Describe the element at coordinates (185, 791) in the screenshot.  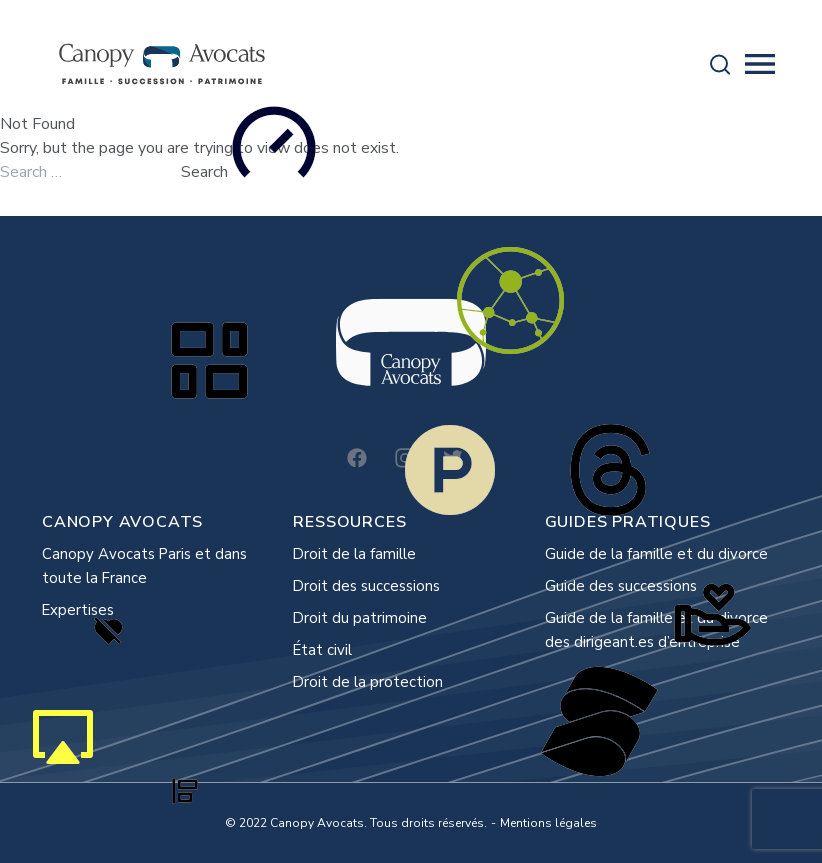
I see `align selected items to the left edge` at that location.